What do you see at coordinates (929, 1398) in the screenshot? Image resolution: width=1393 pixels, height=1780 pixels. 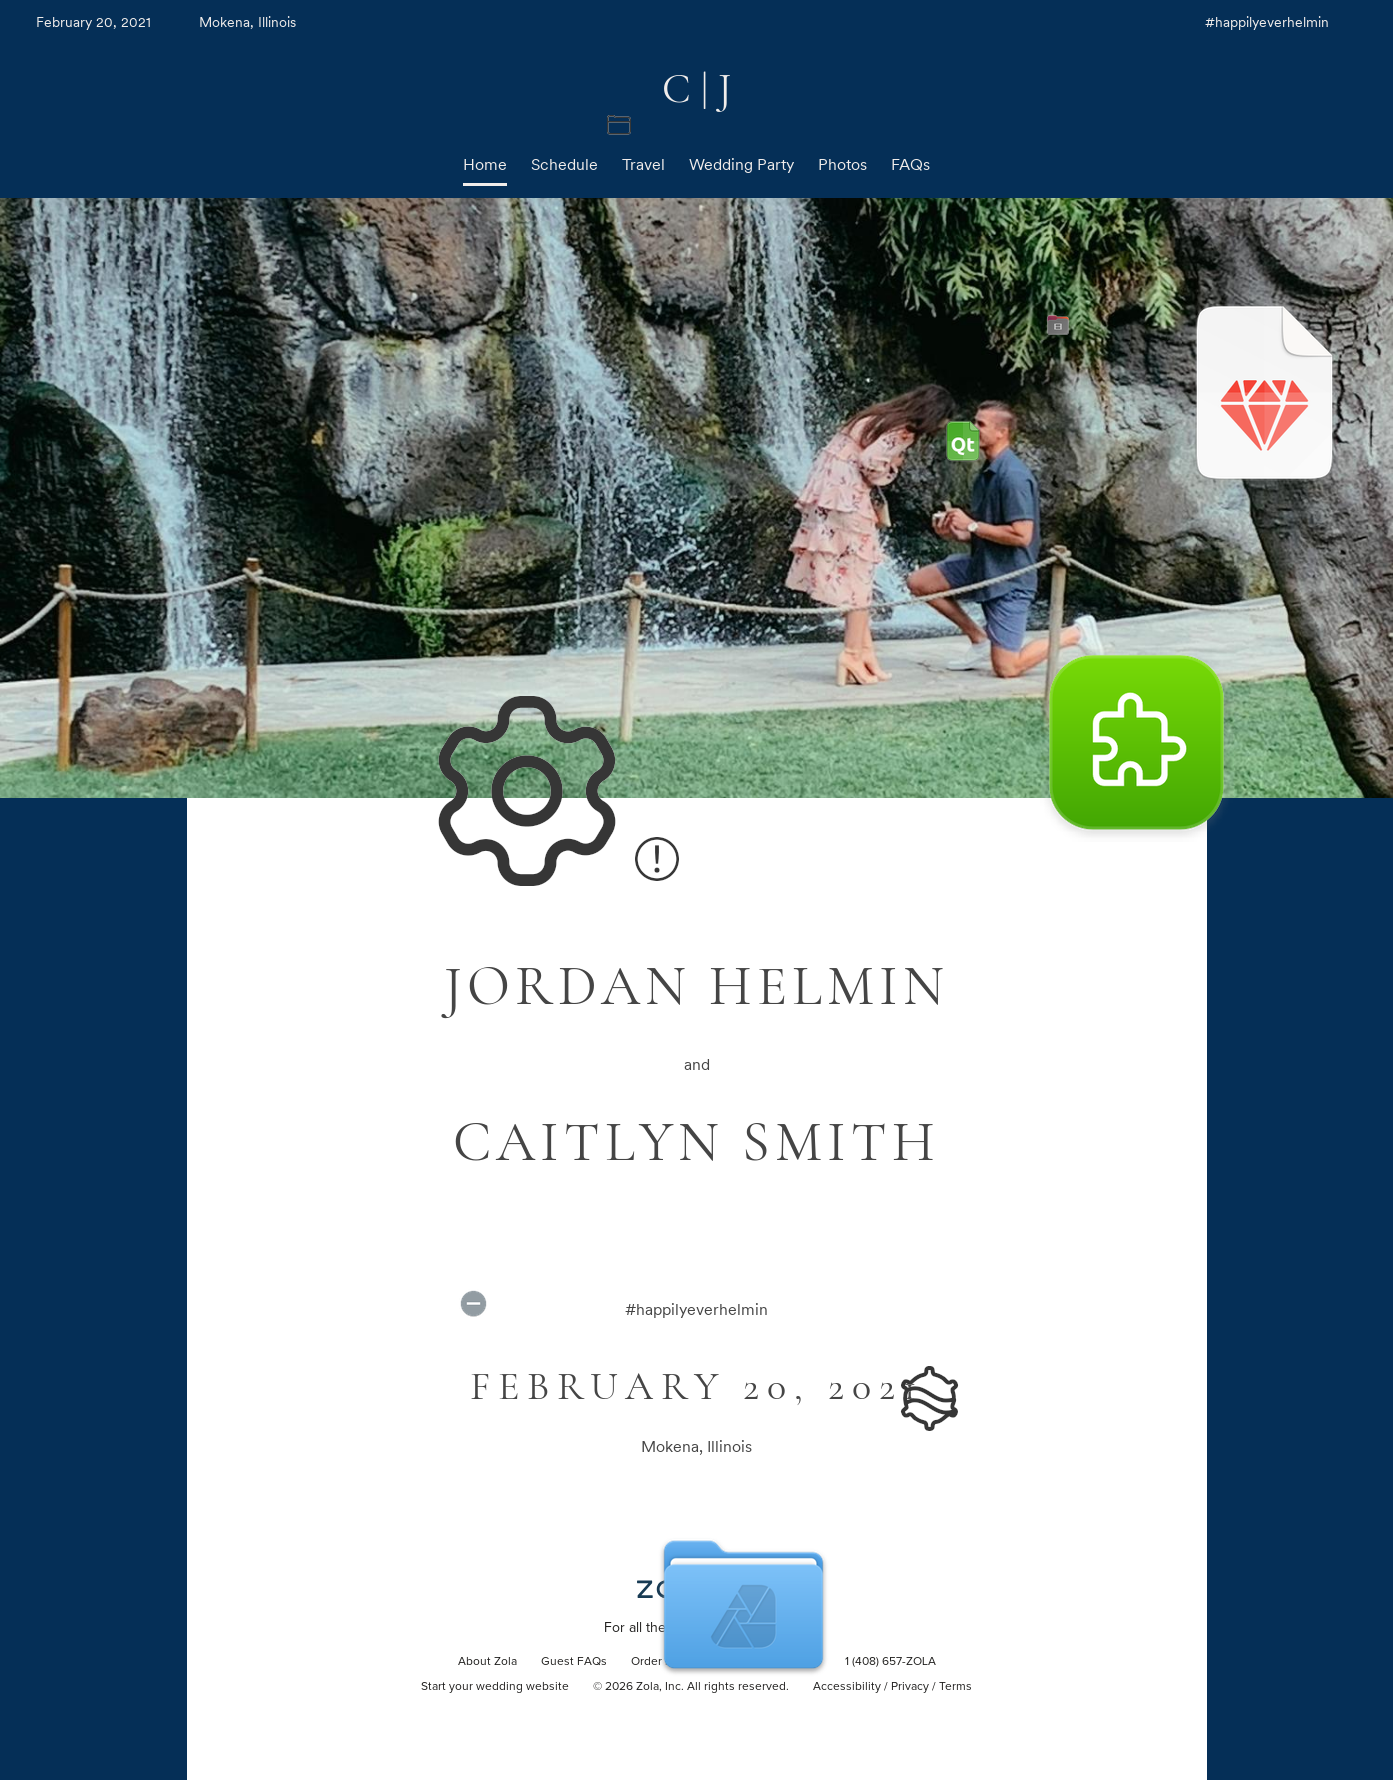 I see `launch minesweeper game` at bounding box center [929, 1398].